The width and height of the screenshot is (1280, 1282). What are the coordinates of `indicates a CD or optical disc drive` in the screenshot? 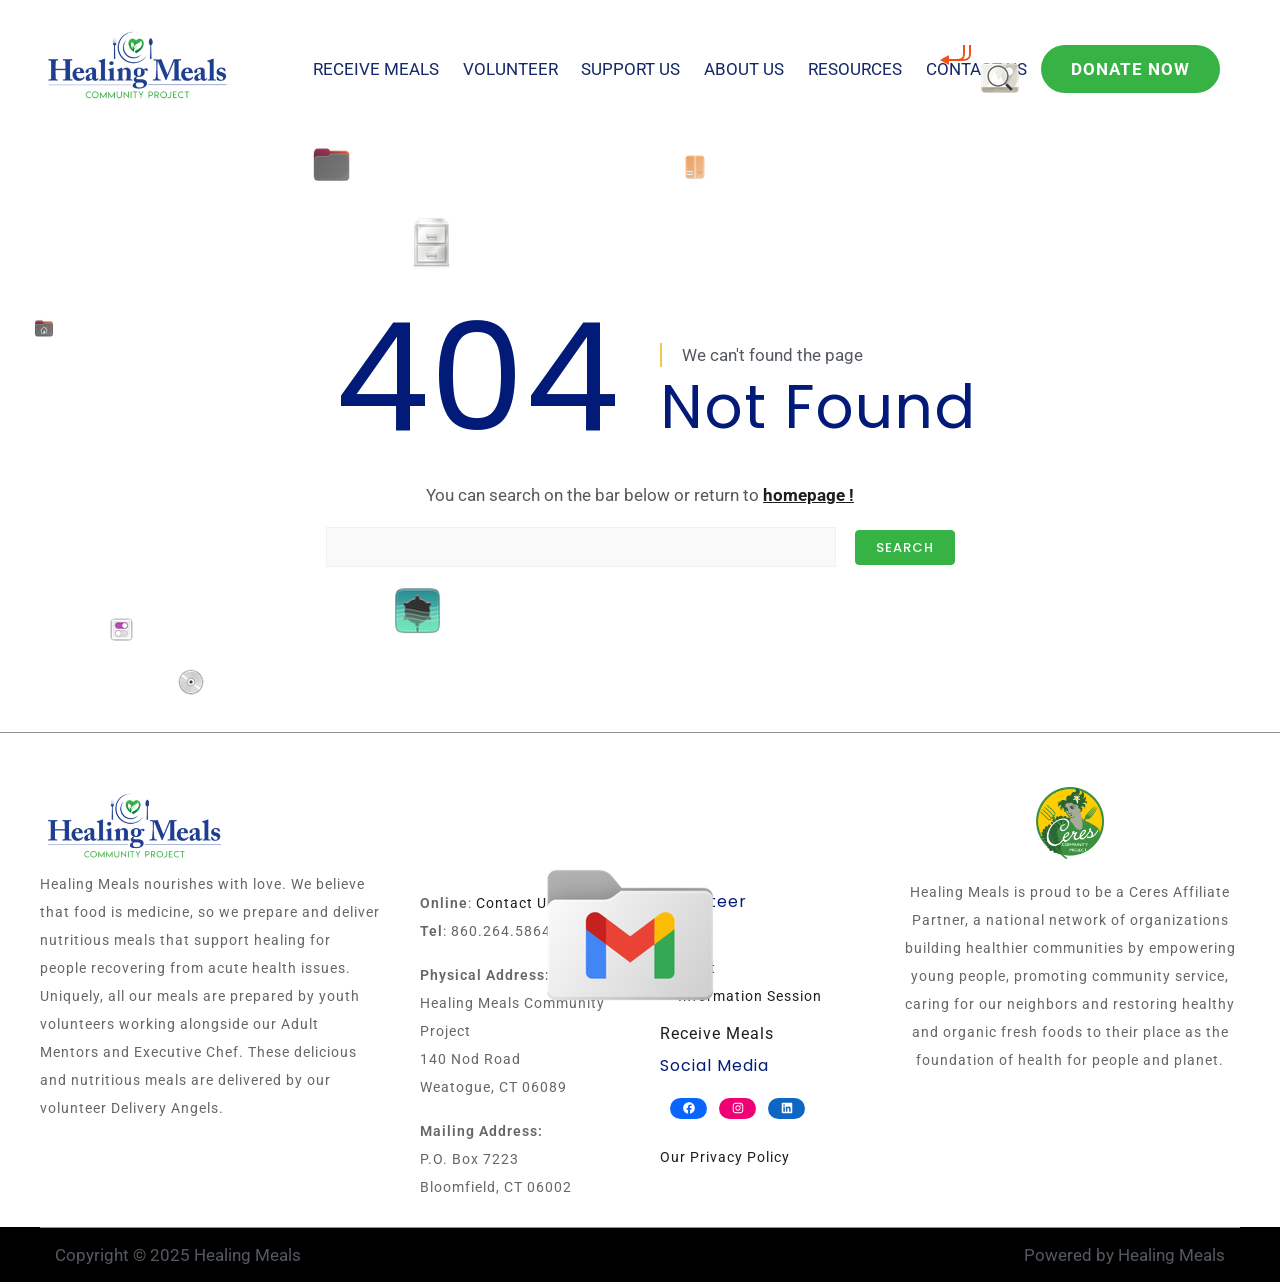 It's located at (191, 682).